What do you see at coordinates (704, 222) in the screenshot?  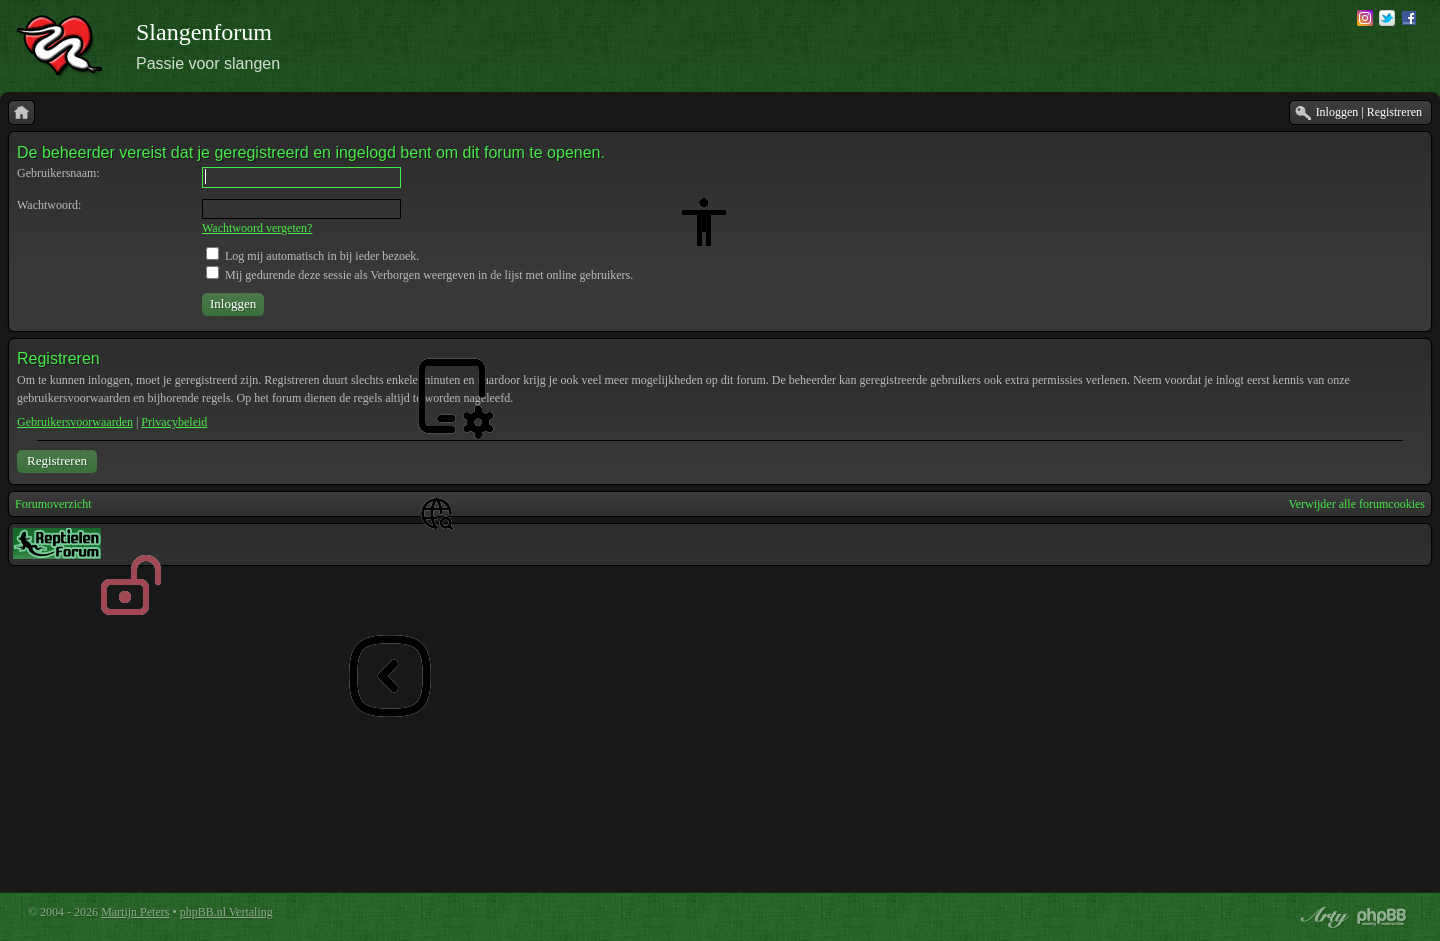 I see `access accessibility settings` at bounding box center [704, 222].